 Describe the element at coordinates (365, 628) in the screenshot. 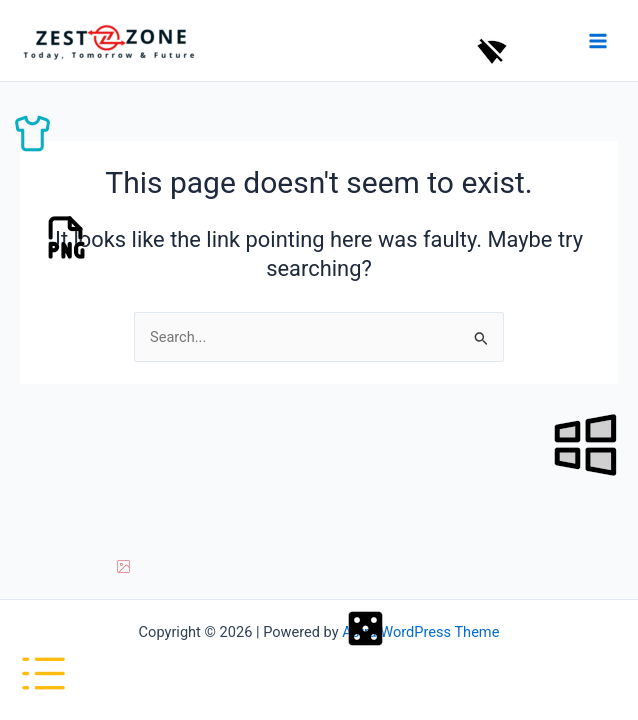

I see `access casino or gambling games` at that location.